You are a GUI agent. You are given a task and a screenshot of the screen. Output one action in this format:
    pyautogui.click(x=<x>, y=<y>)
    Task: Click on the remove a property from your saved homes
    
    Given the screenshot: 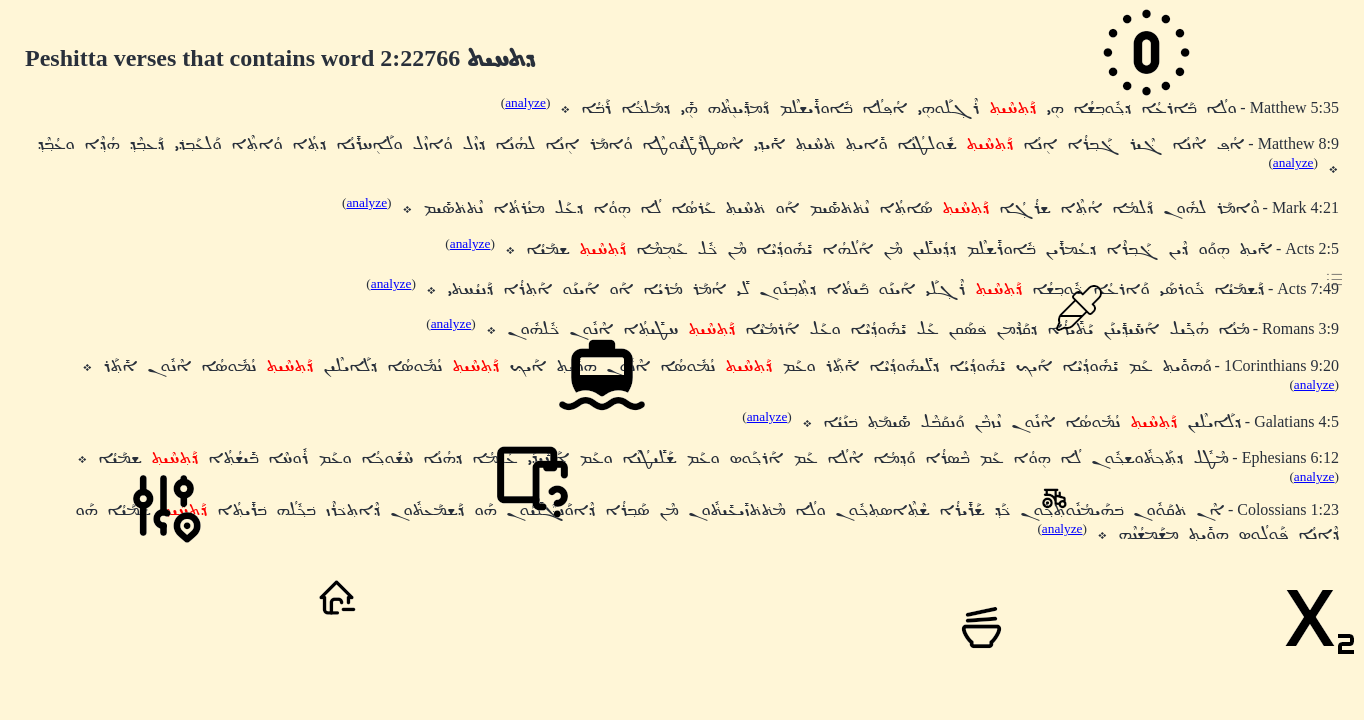 What is the action you would take?
    pyautogui.click(x=336, y=597)
    